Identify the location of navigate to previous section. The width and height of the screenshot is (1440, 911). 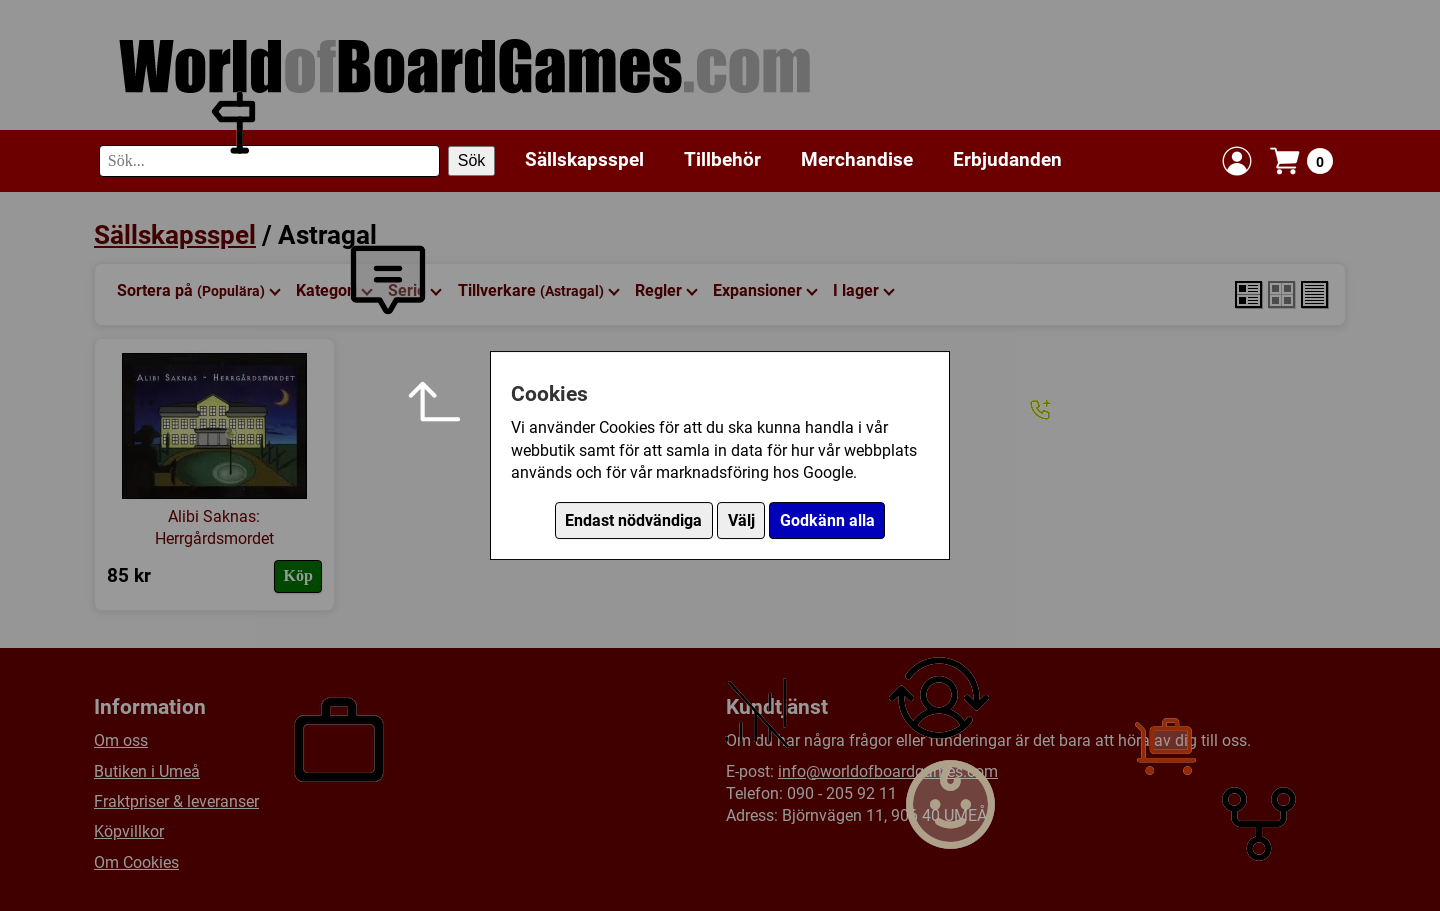
(233, 122).